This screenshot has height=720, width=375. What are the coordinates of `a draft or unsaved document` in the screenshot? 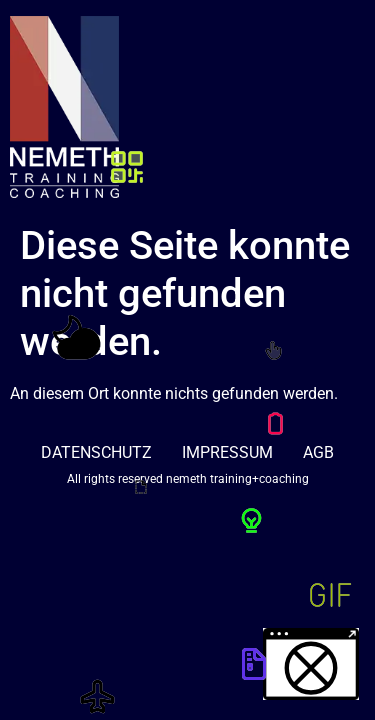 It's located at (141, 487).